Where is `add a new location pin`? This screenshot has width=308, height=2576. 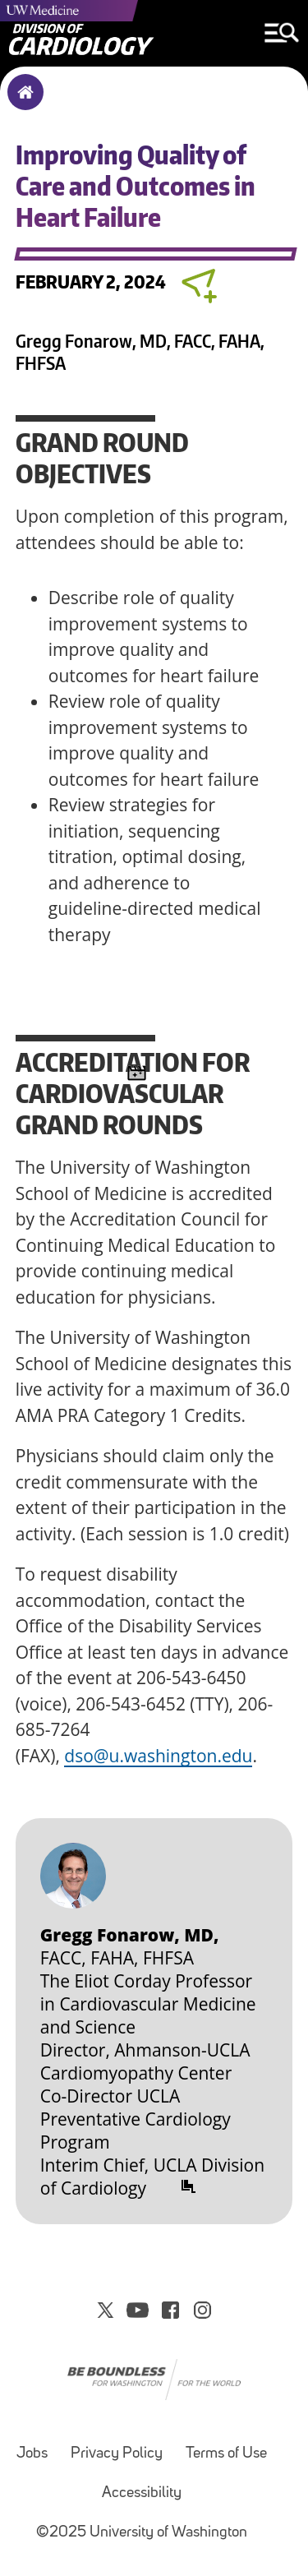
add a new location pin is located at coordinates (199, 285).